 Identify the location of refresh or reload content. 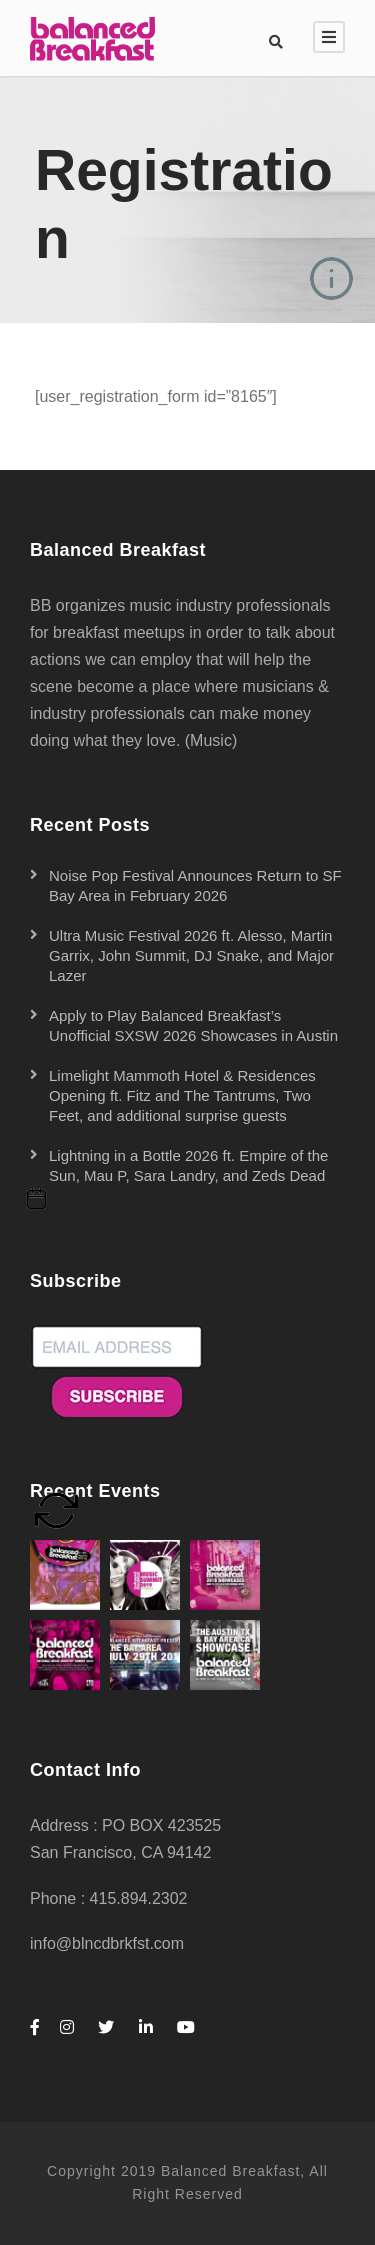
(56, 1510).